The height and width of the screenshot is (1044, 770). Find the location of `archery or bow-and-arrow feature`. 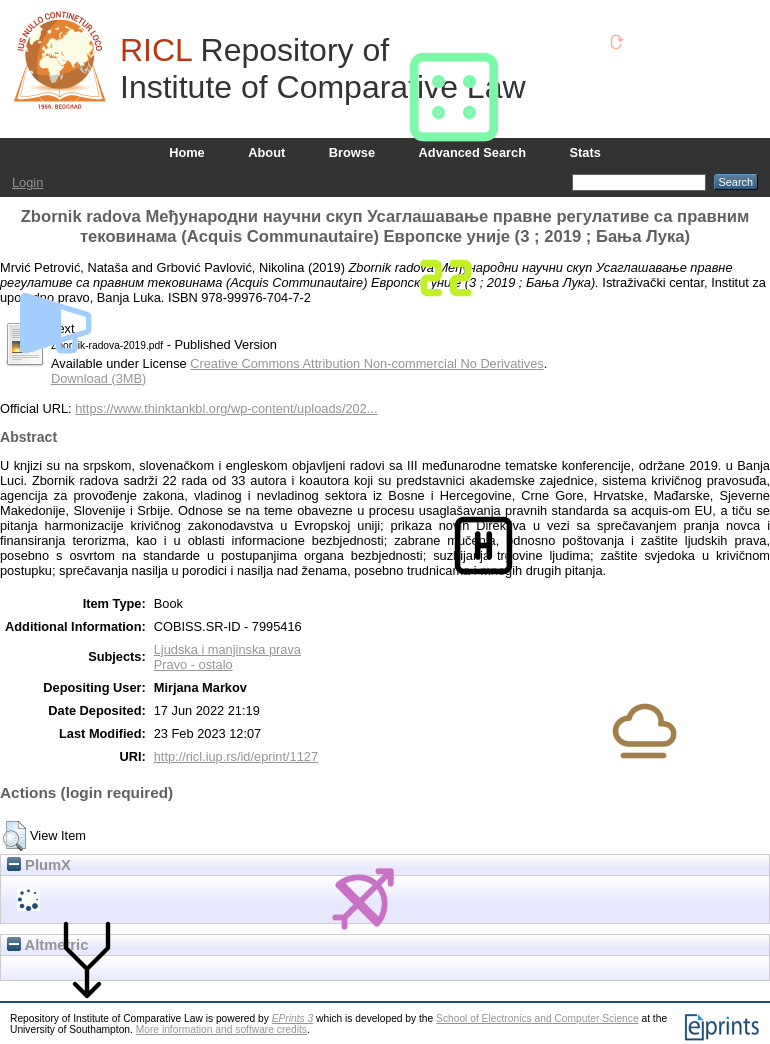

archery or bow-and-arrow feature is located at coordinates (363, 899).